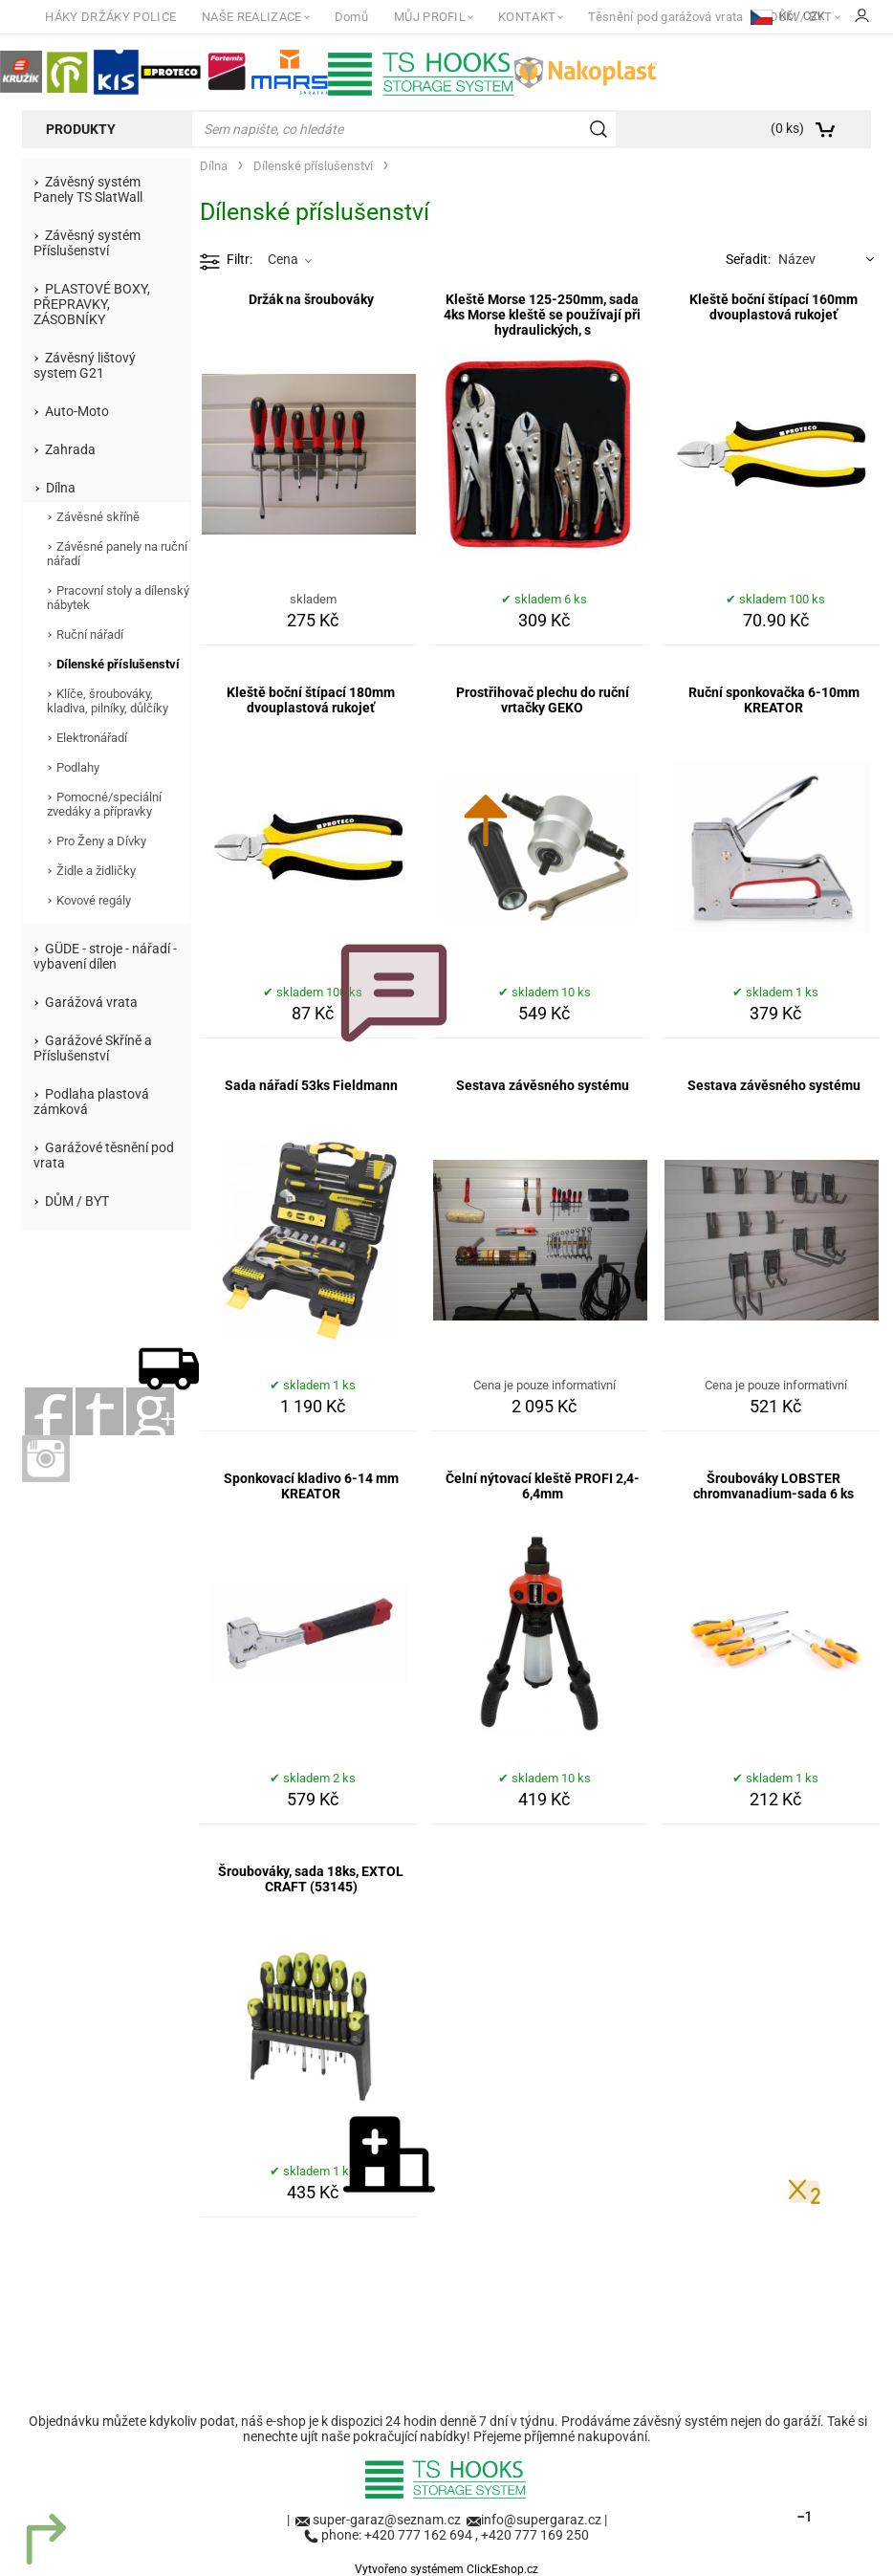  I want to click on reply to a message or forward content, so click(42, 2539).